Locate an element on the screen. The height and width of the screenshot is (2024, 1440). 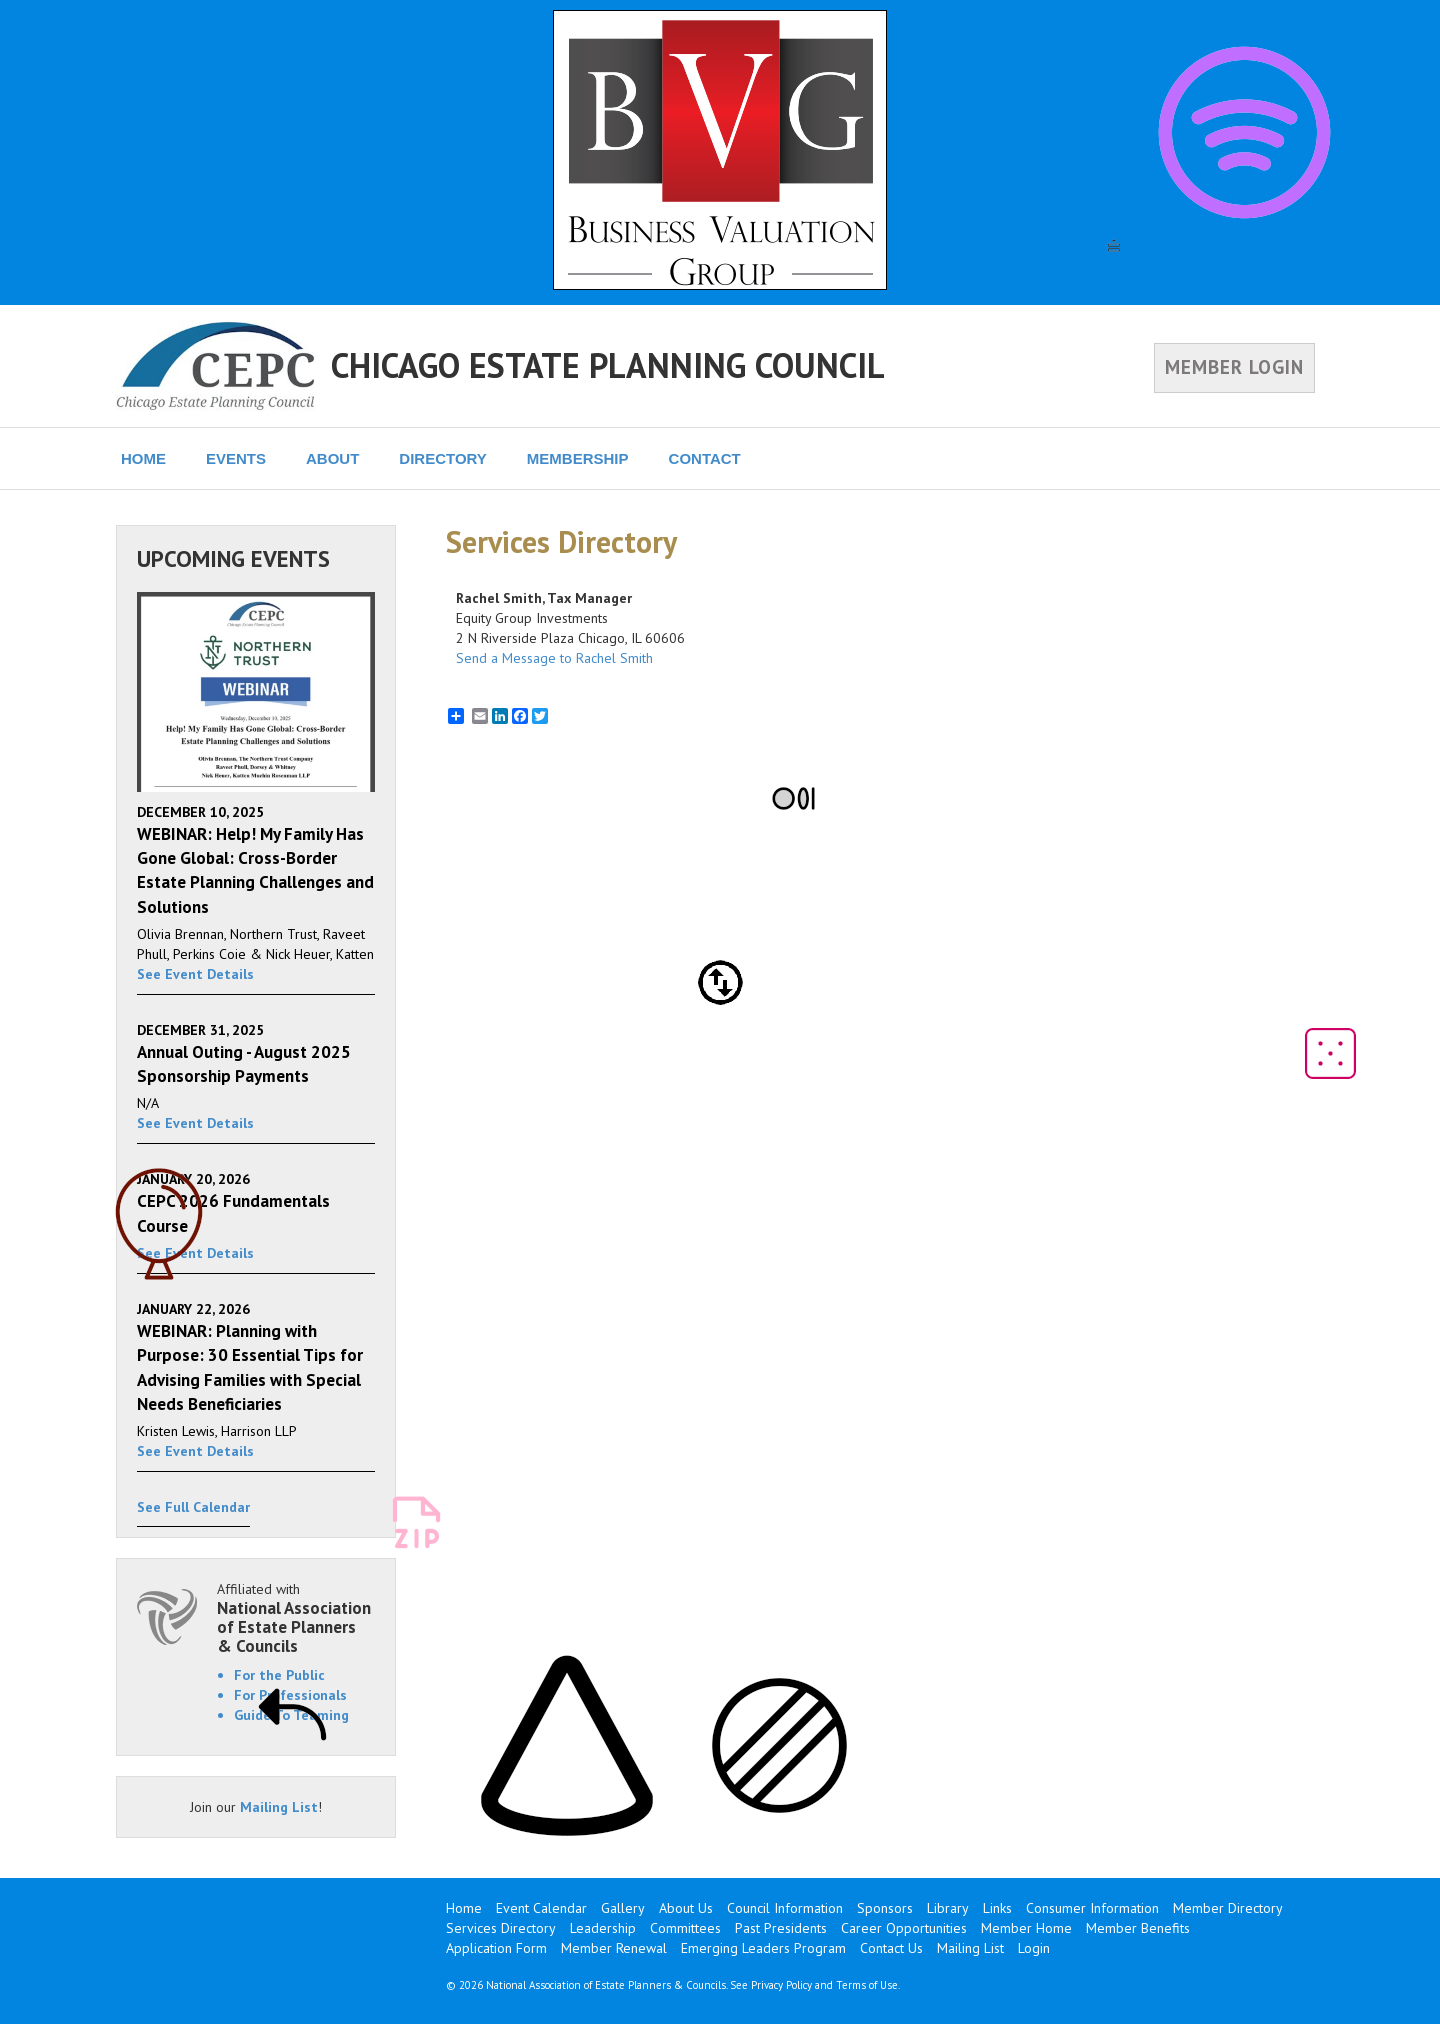
swap or reorder items vertically is located at coordinates (720, 982).